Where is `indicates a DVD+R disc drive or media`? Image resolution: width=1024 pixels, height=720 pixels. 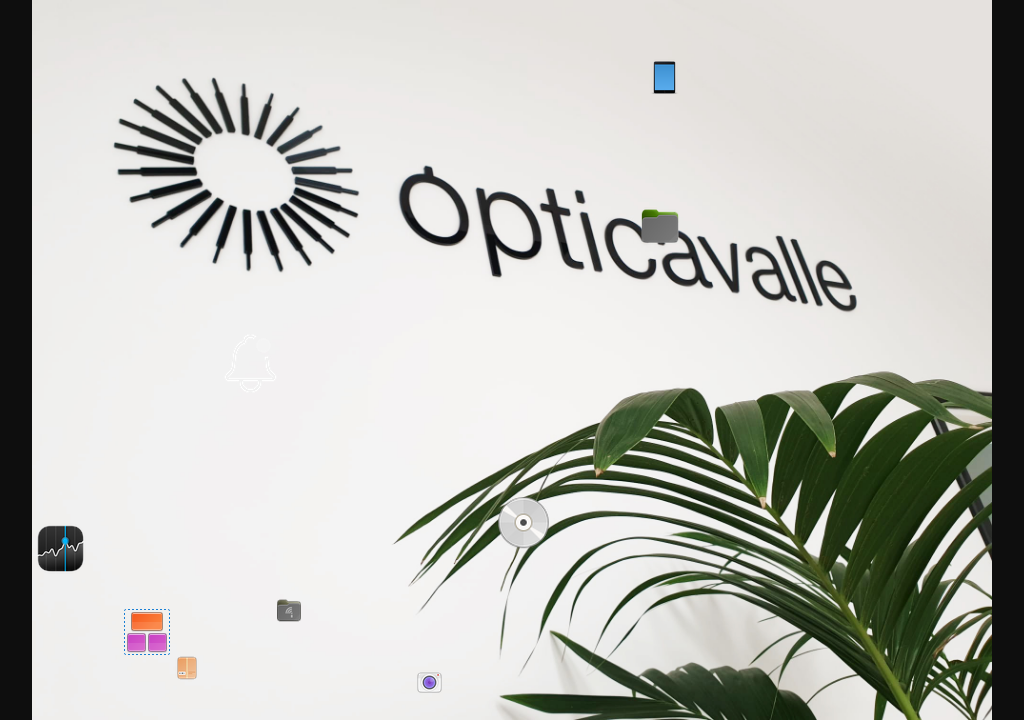 indicates a DVD+R disc drive or media is located at coordinates (523, 522).